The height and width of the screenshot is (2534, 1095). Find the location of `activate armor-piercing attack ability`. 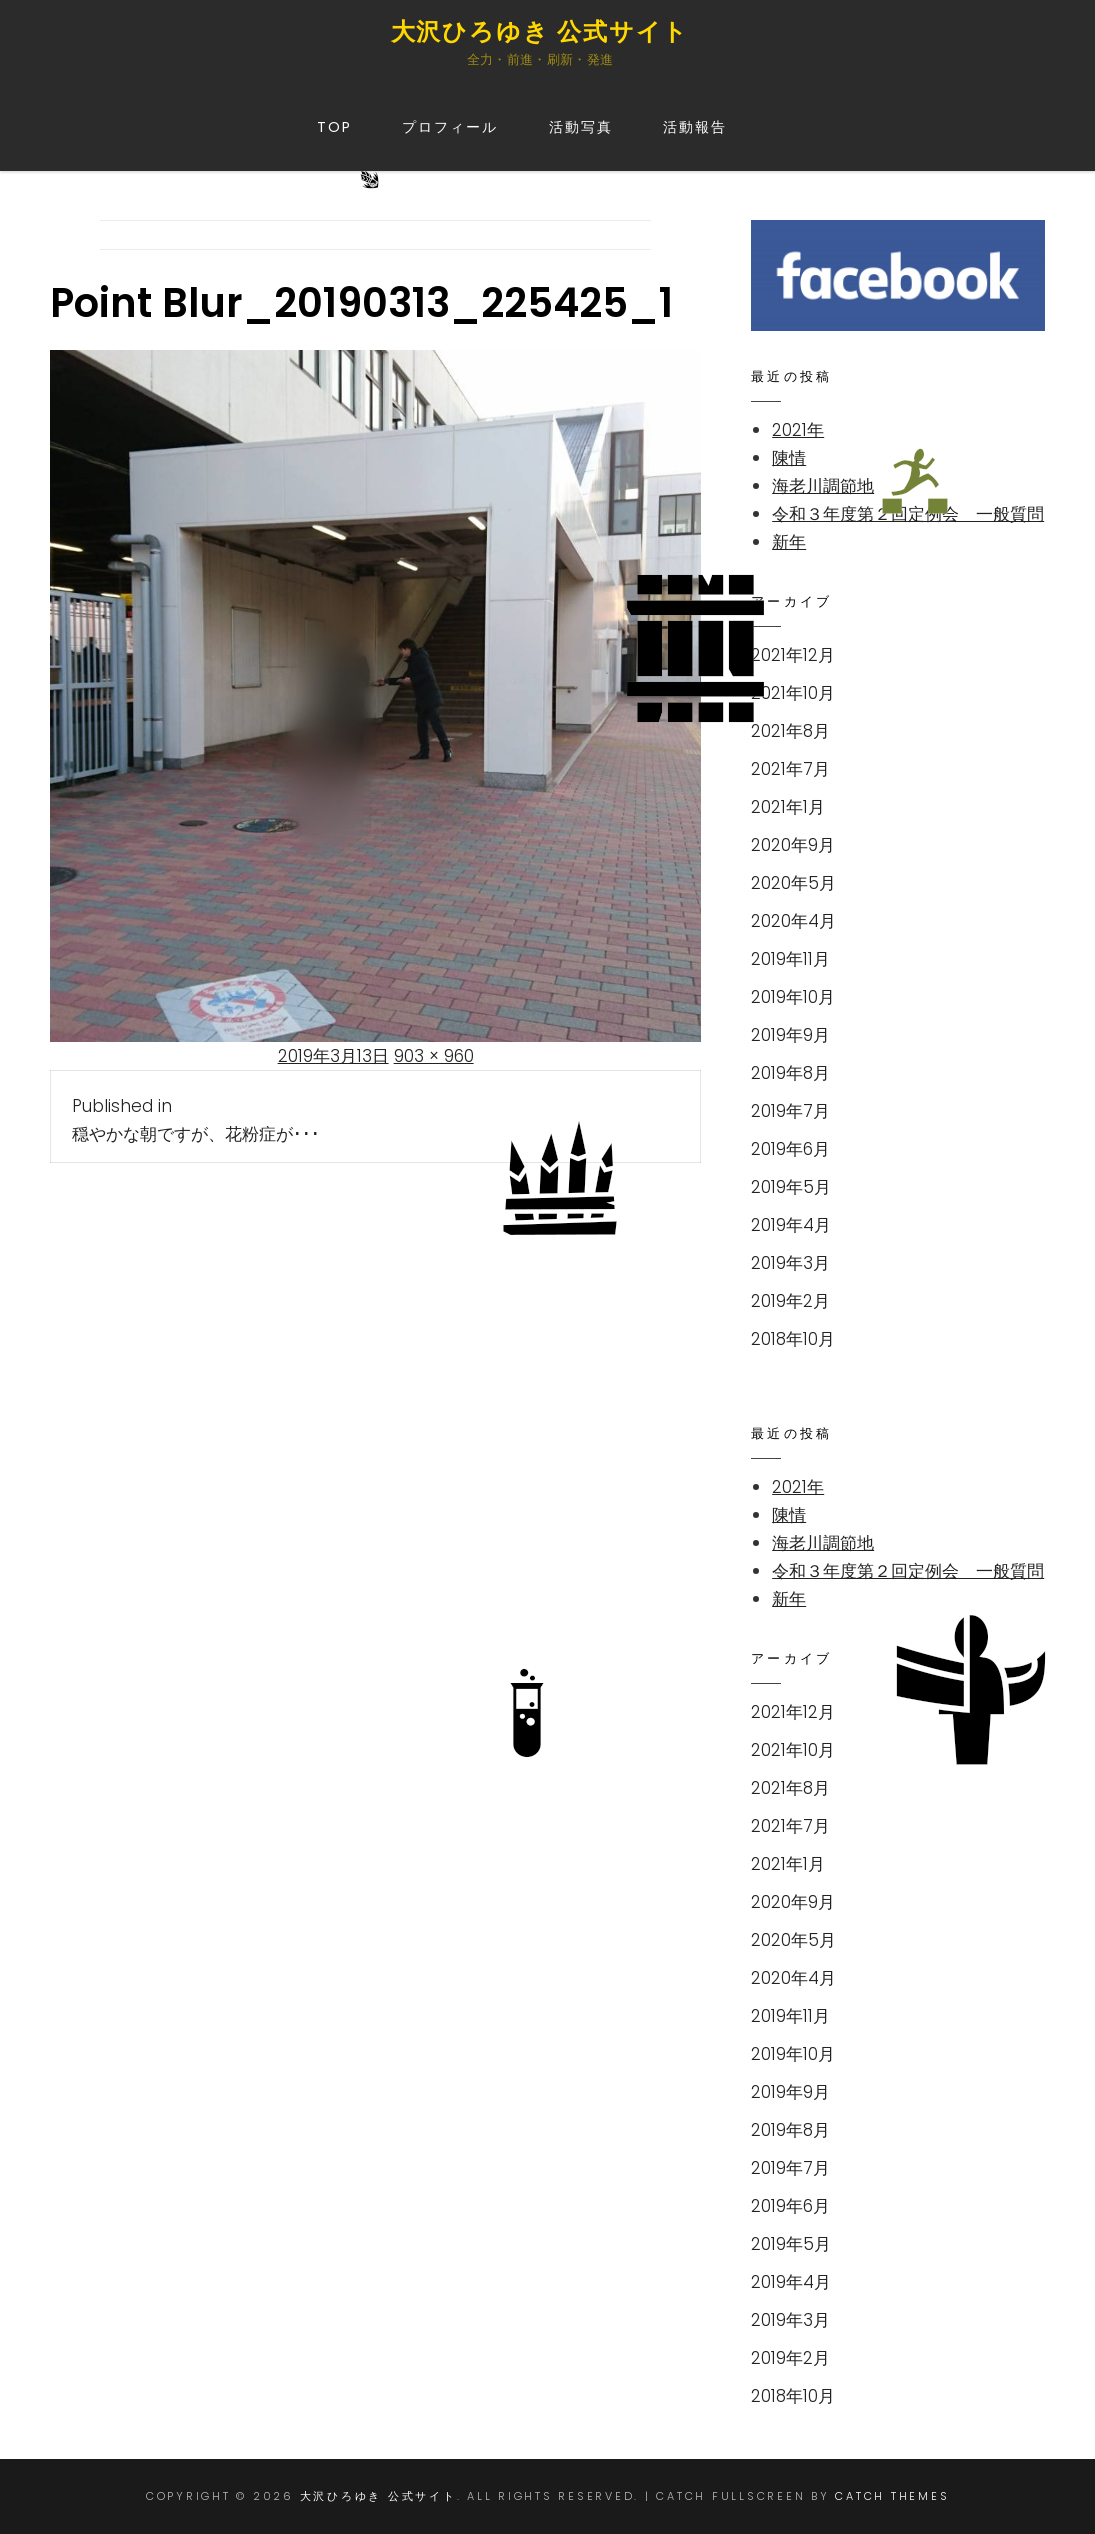

activate armor-piercing attack ability is located at coordinates (369, 179).